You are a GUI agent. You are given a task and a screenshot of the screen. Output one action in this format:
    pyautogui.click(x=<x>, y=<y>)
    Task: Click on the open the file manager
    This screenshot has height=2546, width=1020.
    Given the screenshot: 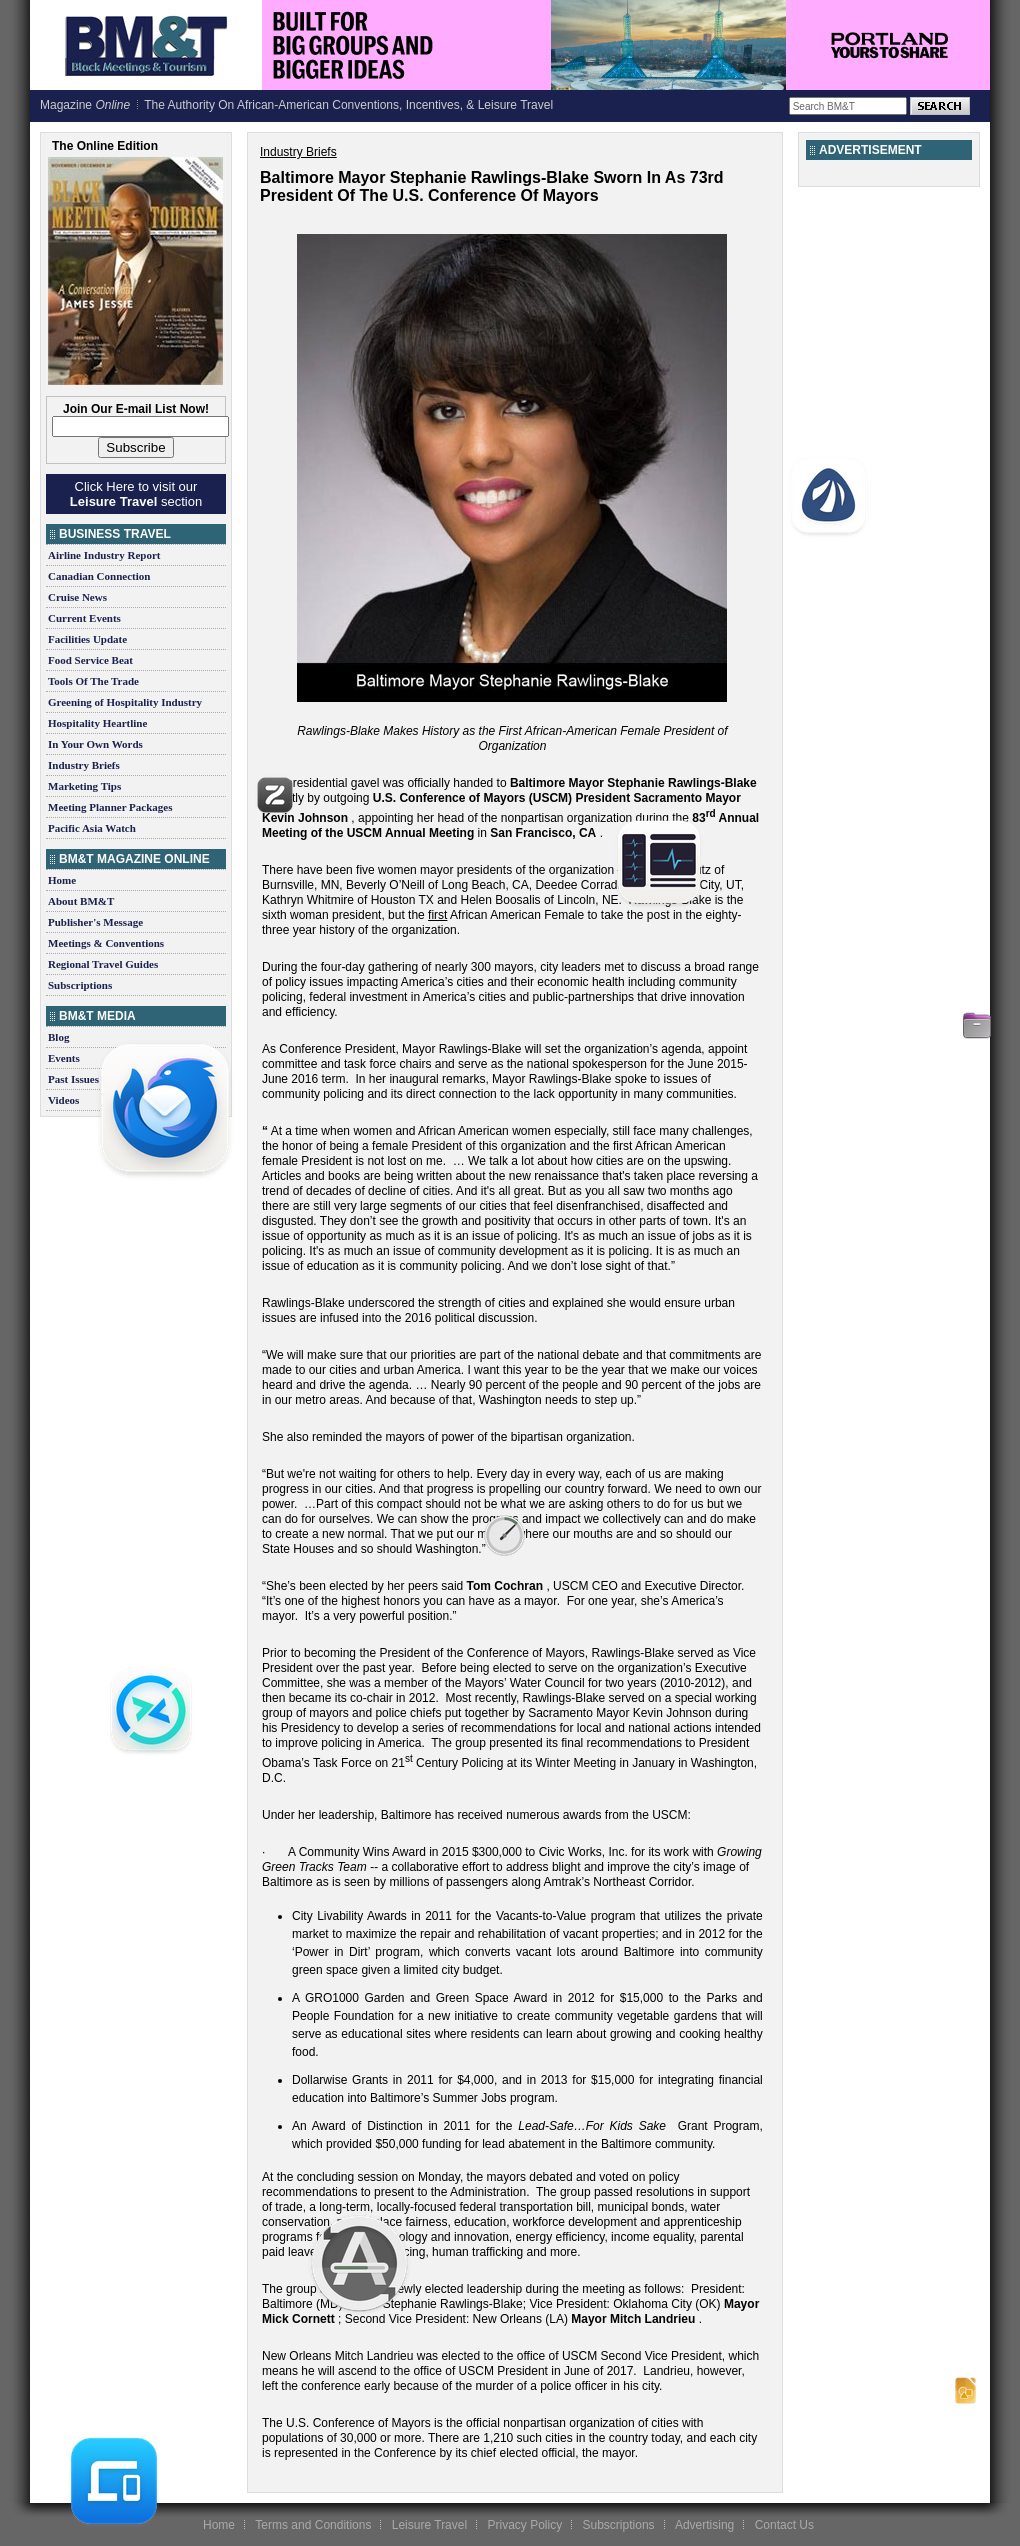 What is the action you would take?
    pyautogui.click(x=977, y=1025)
    